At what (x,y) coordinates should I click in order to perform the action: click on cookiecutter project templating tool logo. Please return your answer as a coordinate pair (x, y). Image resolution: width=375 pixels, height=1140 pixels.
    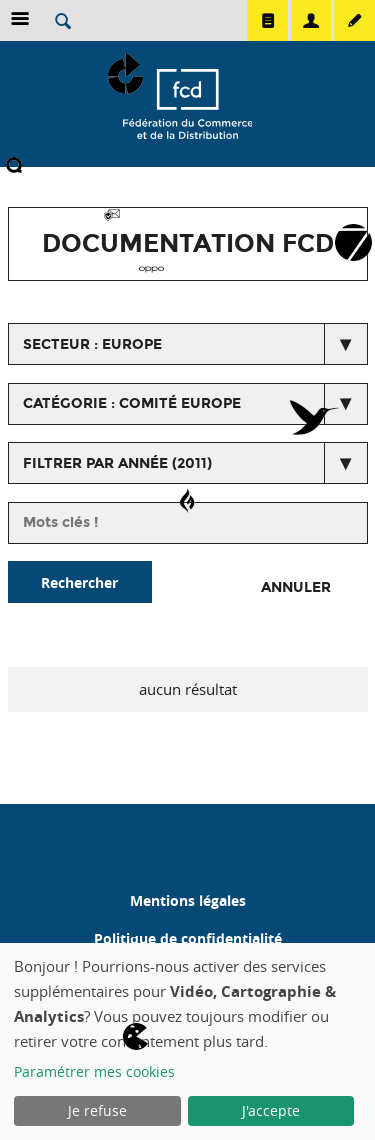
    Looking at the image, I should click on (135, 1036).